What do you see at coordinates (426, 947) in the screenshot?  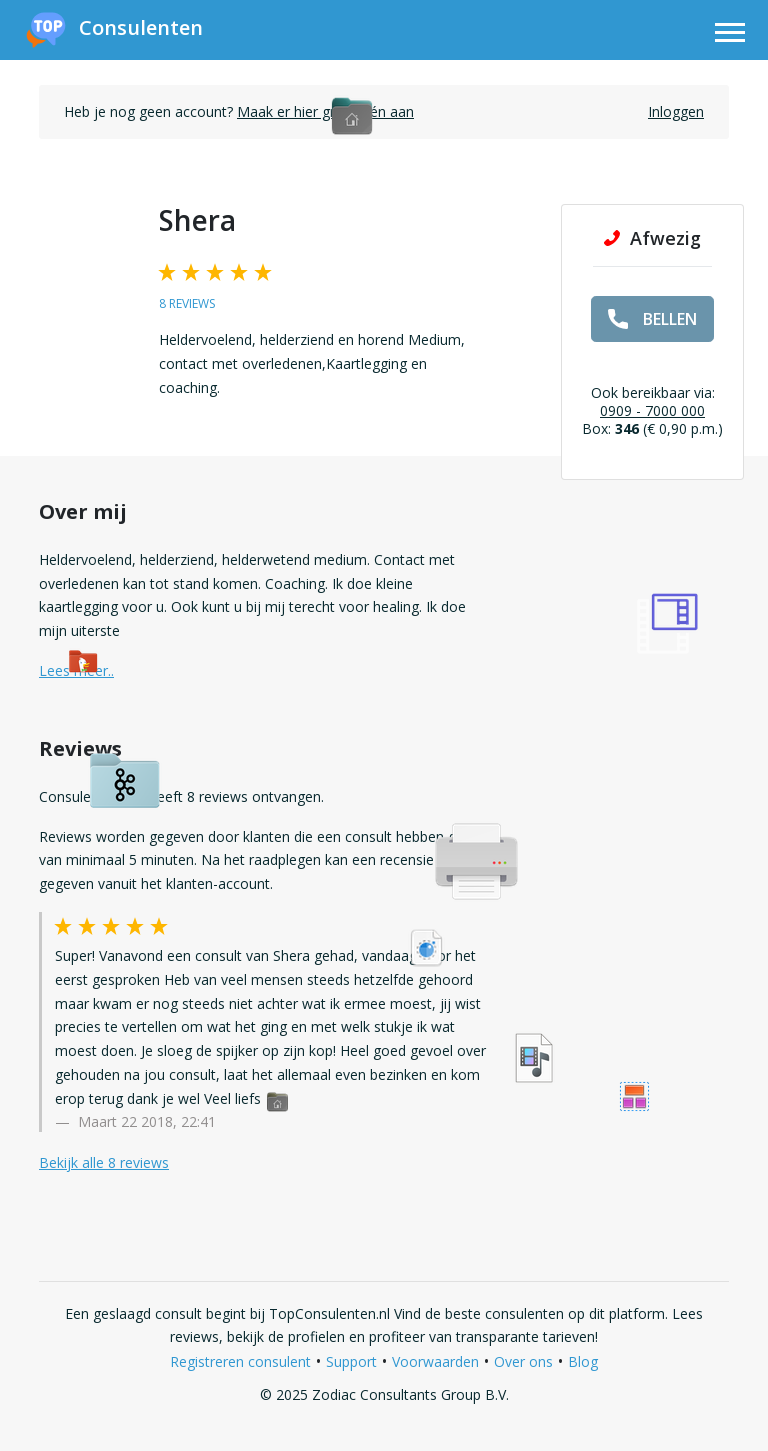 I see `lua script file indicator` at bounding box center [426, 947].